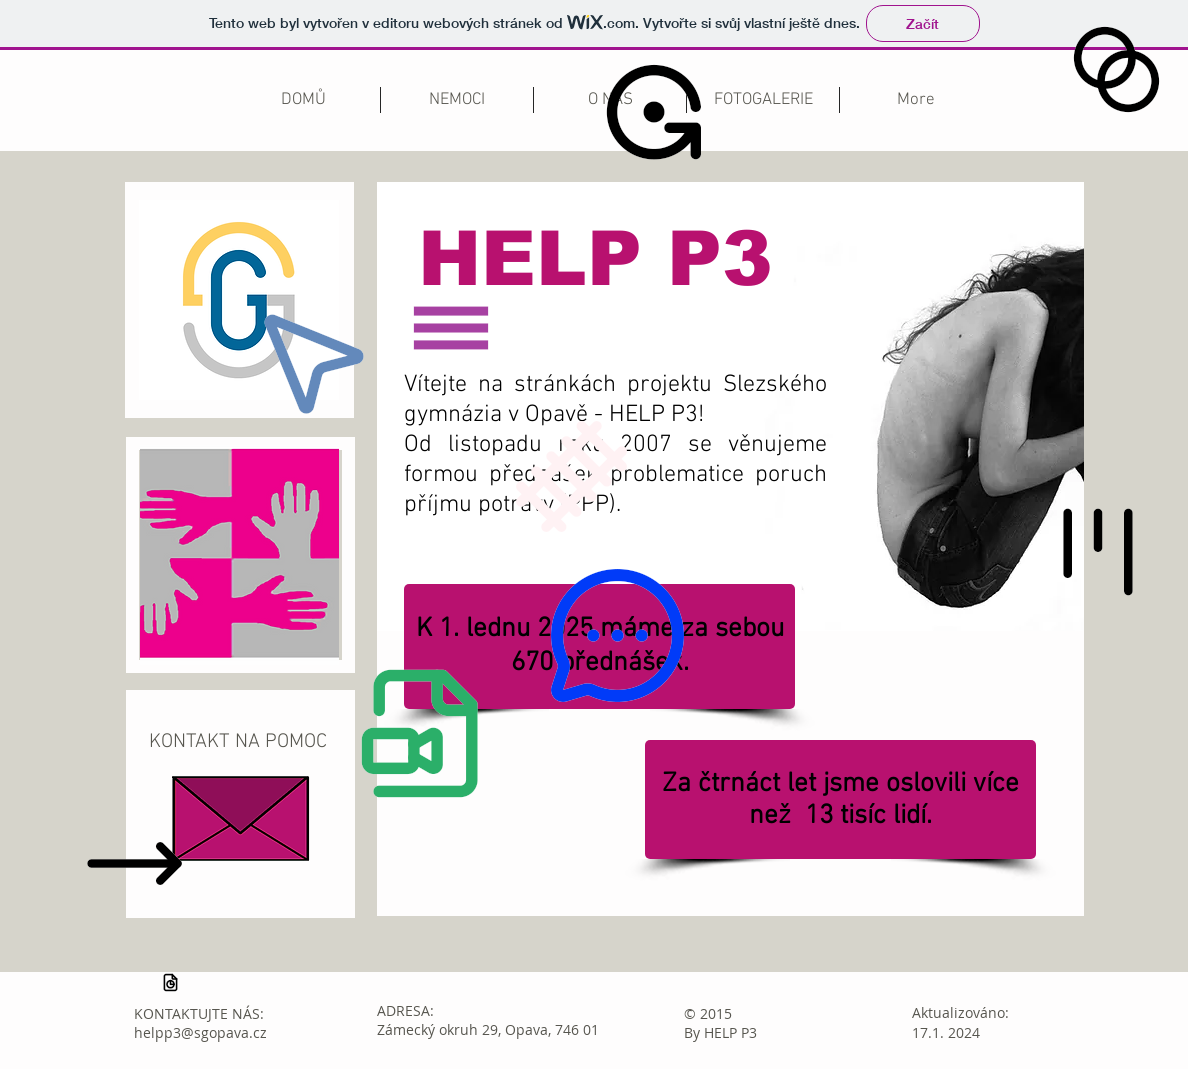 This screenshot has height=1069, width=1188. What do you see at coordinates (451, 328) in the screenshot?
I see `open navigation menu` at bounding box center [451, 328].